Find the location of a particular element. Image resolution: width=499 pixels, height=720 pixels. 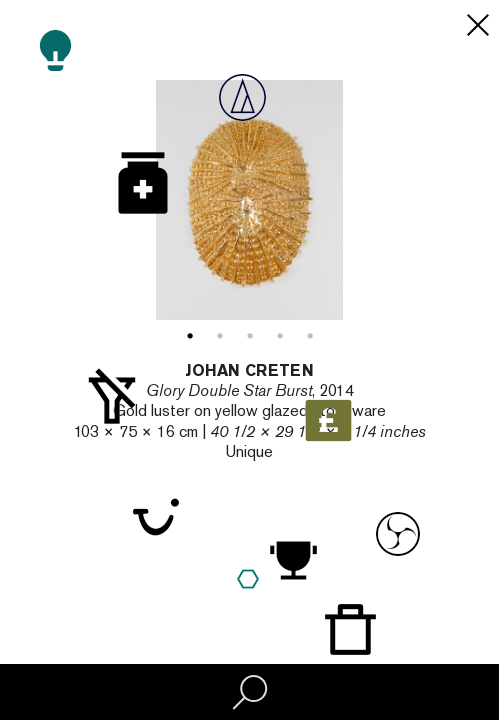

view medication information is located at coordinates (143, 183).